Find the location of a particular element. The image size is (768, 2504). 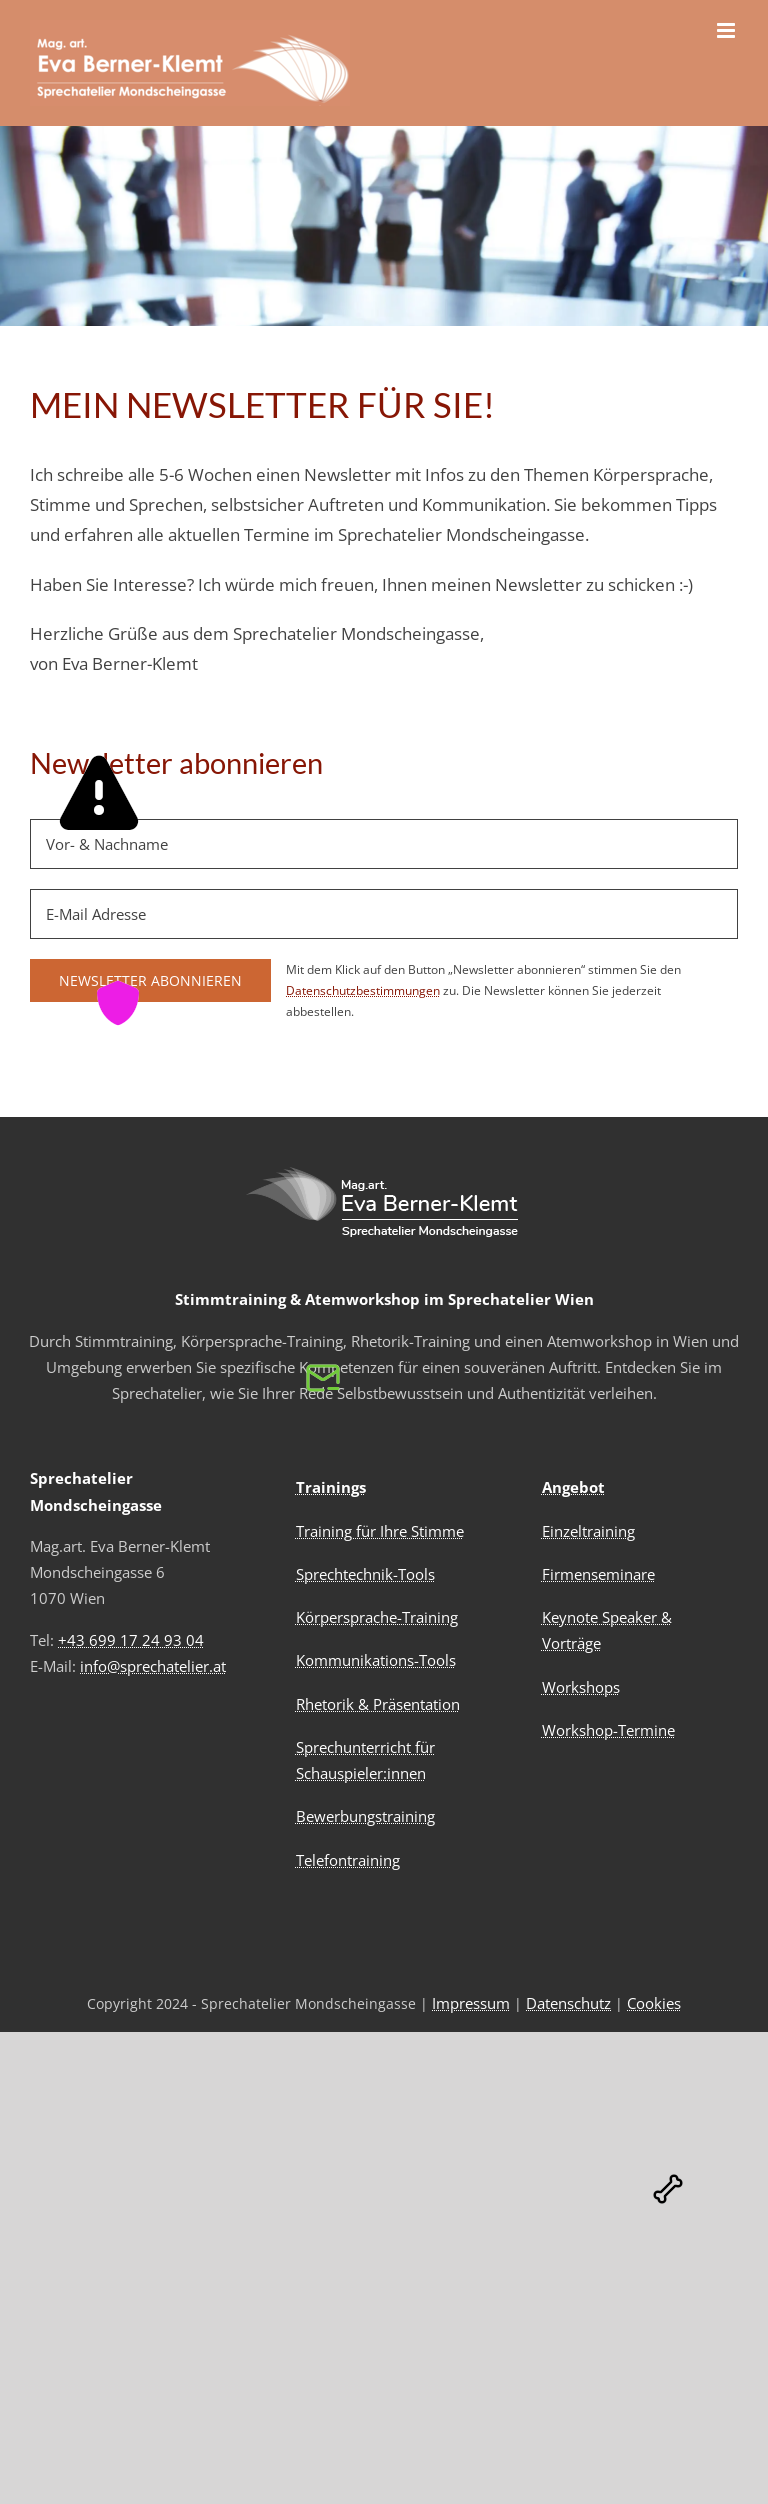

access pet-related features or settings is located at coordinates (668, 2189).